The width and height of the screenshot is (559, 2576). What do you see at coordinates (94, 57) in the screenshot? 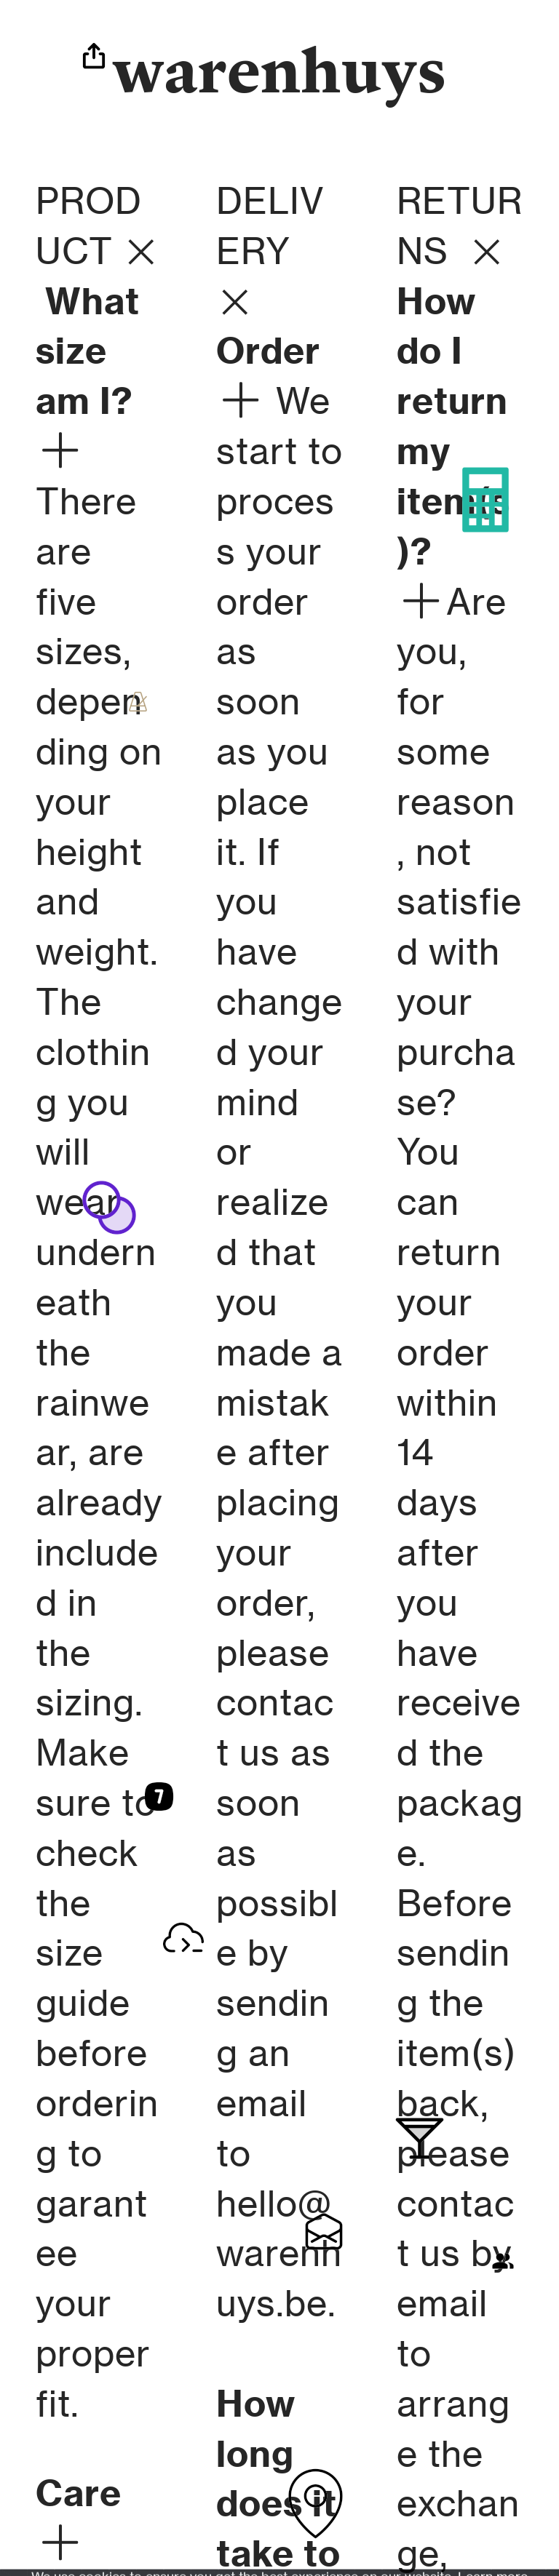
I see `export or share content to another app` at bounding box center [94, 57].